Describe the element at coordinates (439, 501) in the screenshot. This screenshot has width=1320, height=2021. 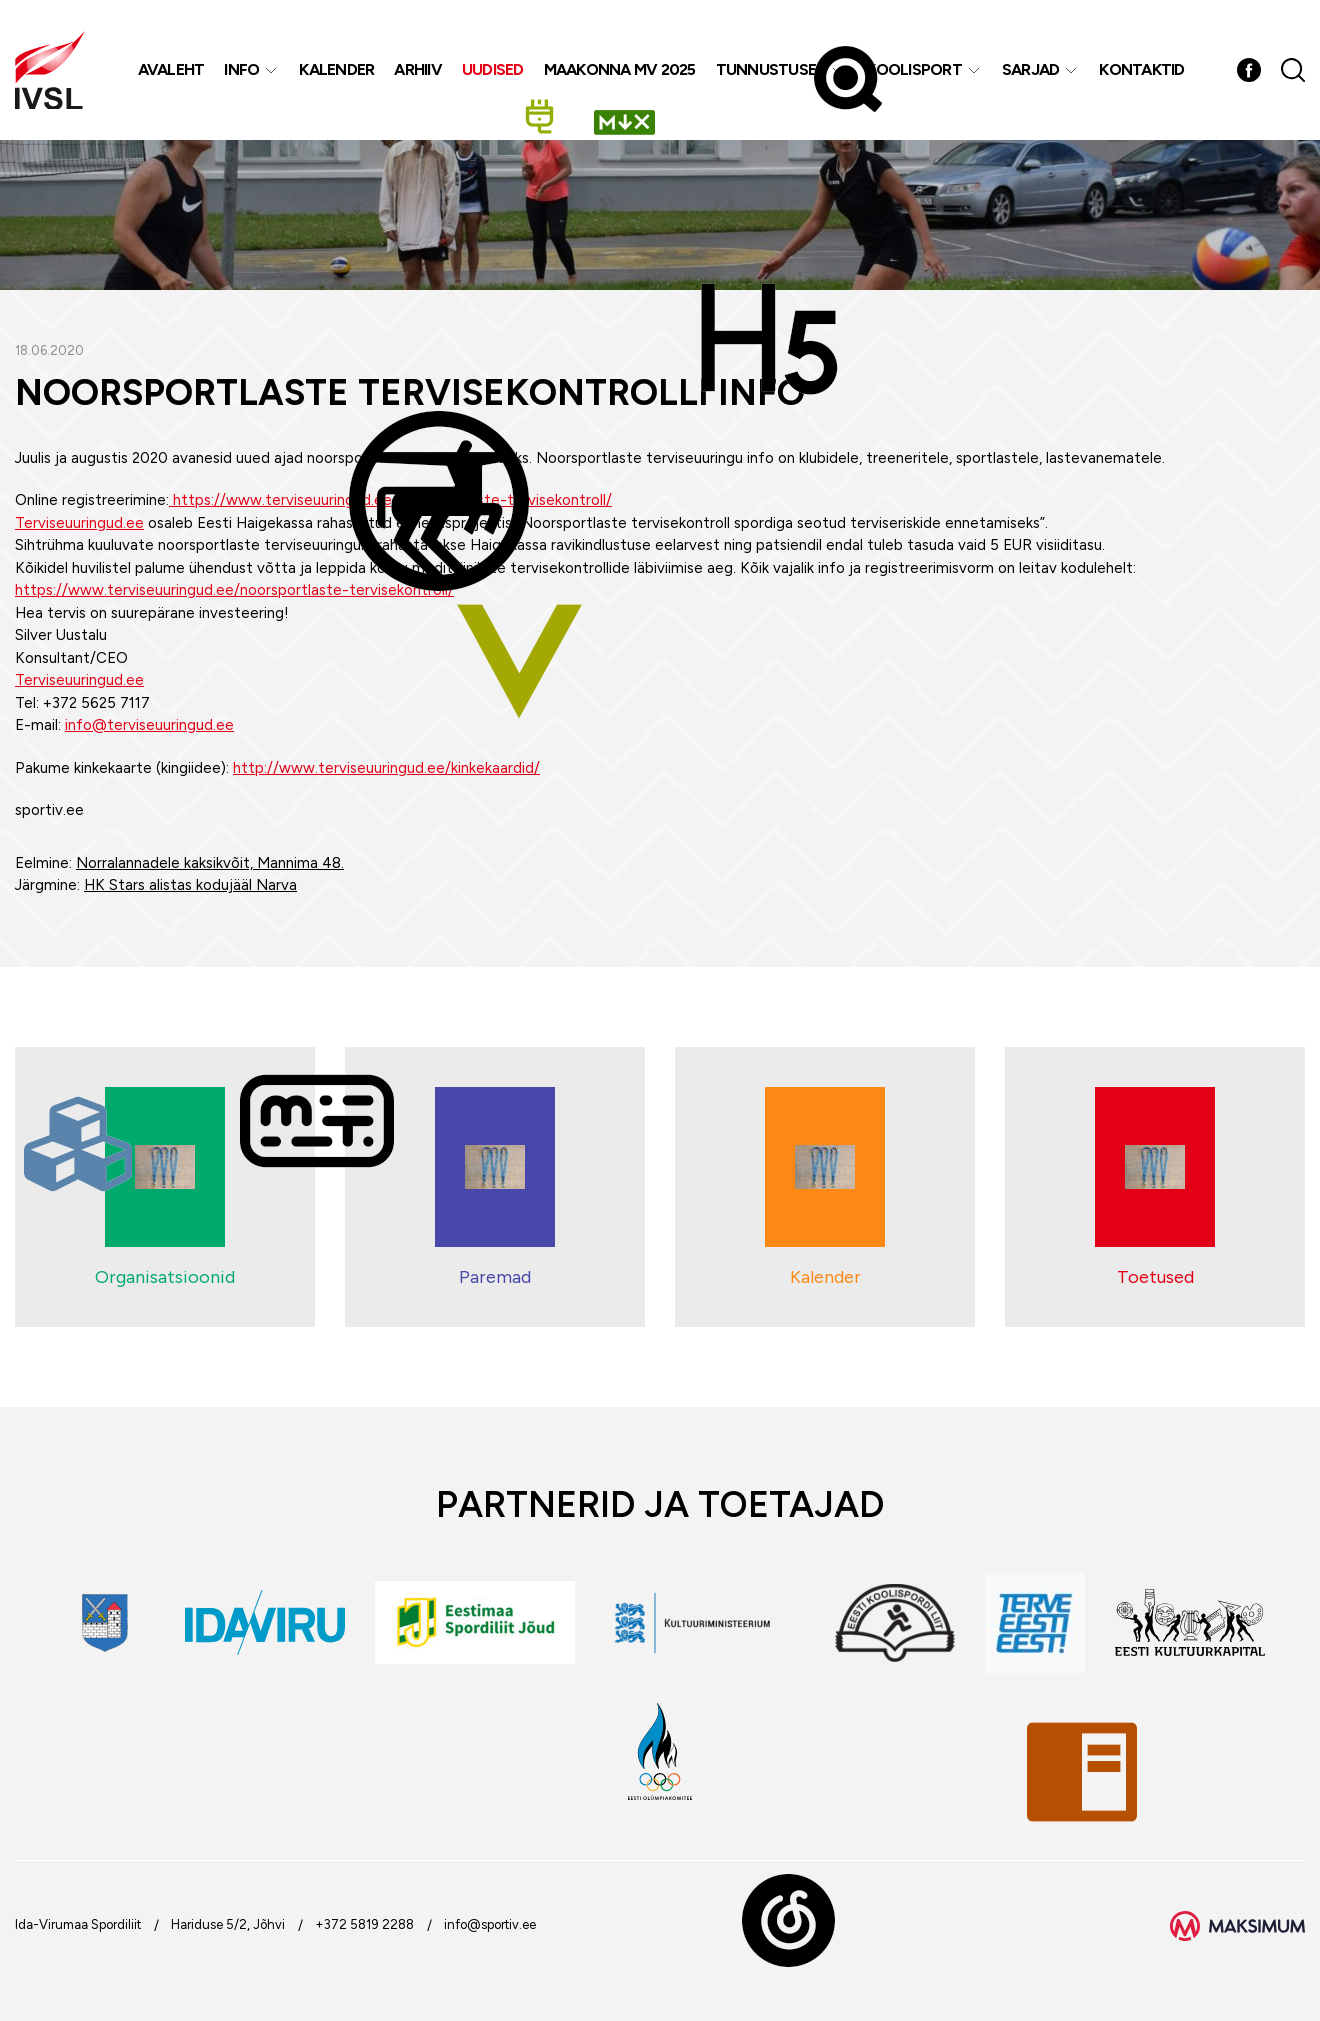
I see `visit the Rossmann website or app` at that location.